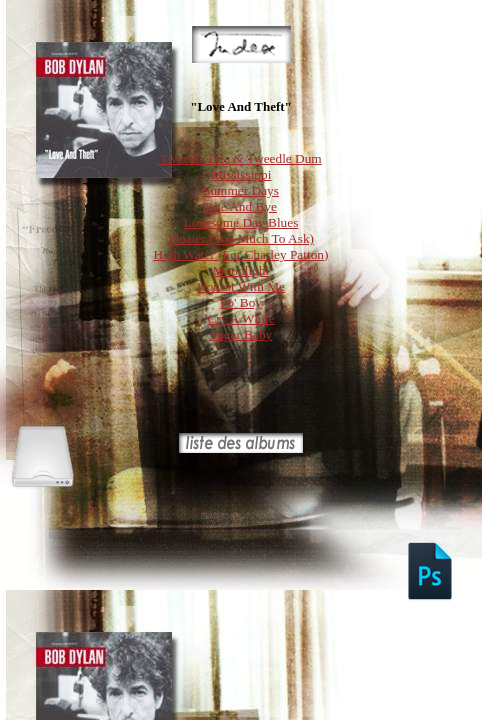 The width and height of the screenshot is (482, 720). What do you see at coordinates (43, 457) in the screenshot?
I see `access scanner device settings` at bounding box center [43, 457].